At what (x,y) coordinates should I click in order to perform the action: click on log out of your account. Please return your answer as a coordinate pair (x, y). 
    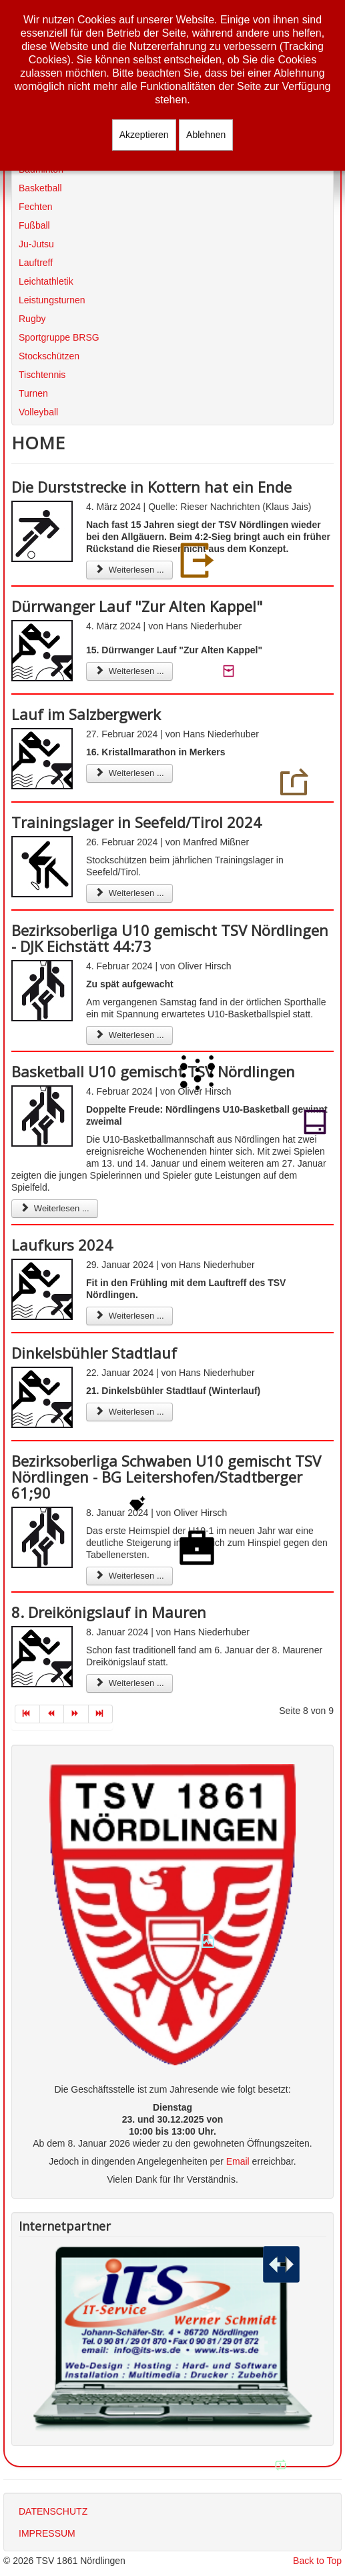
    Looking at the image, I should click on (194, 560).